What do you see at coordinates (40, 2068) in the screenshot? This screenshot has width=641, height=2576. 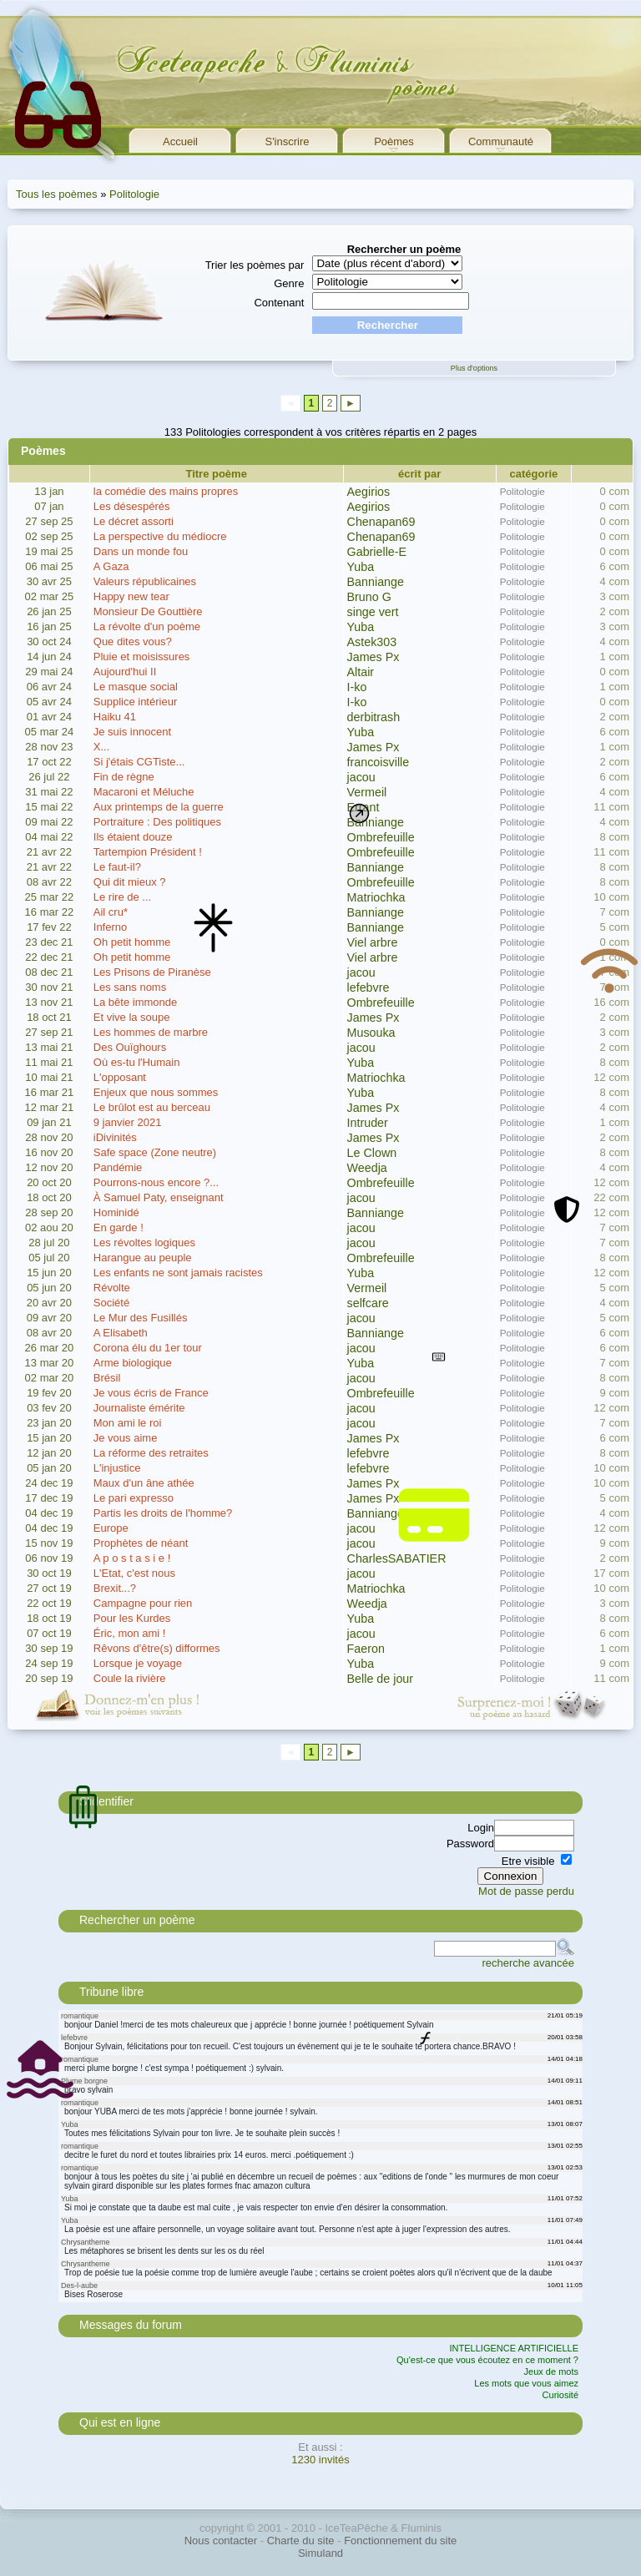 I see `indicates flood warning or water damage alert` at bounding box center [40, 2068].